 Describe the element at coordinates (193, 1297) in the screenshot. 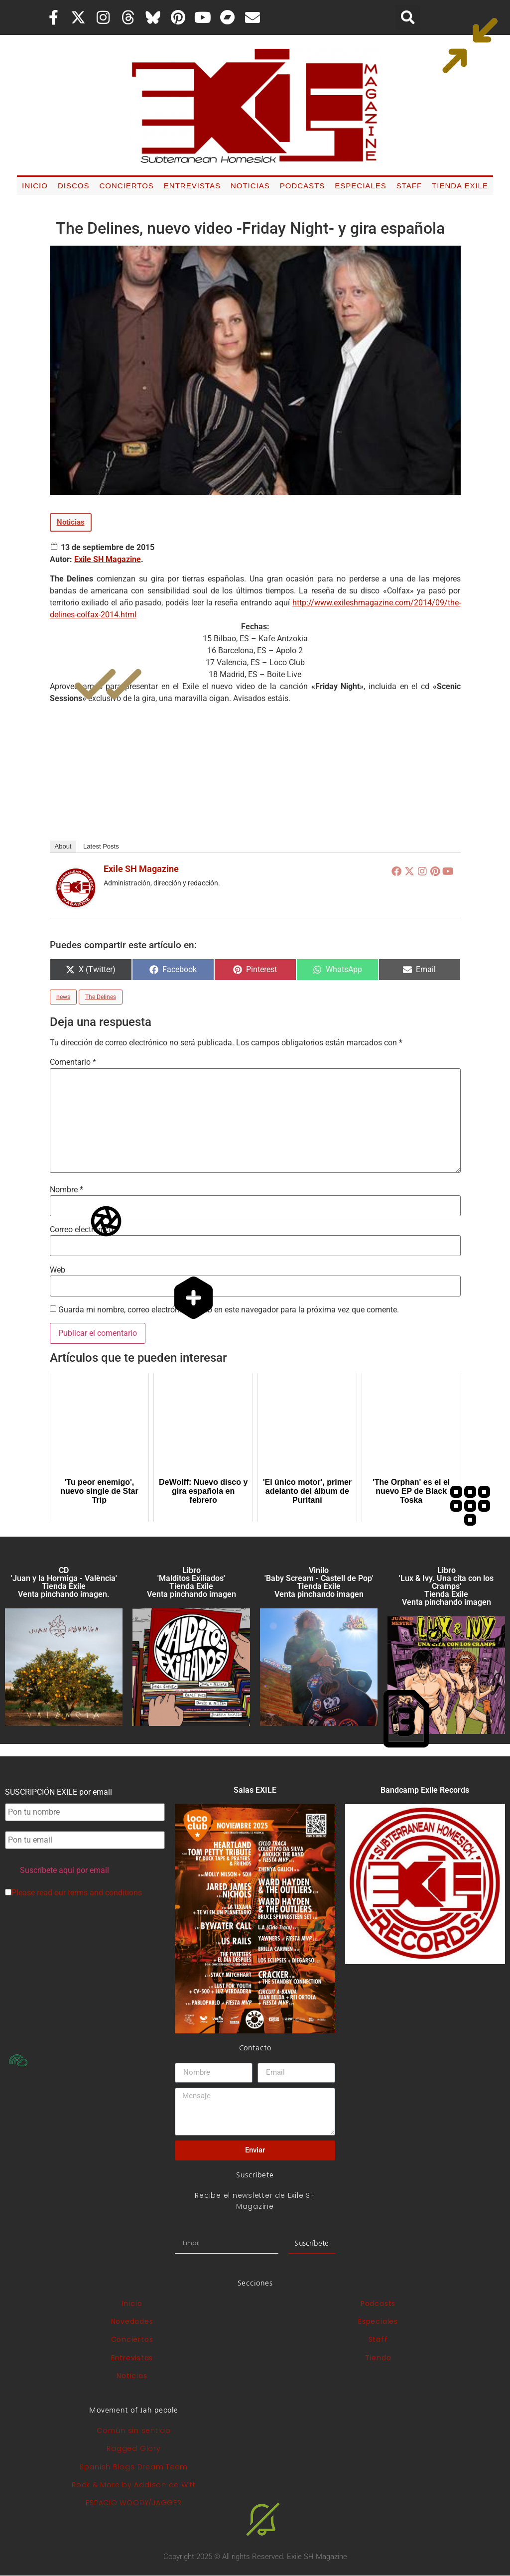

I see `add a new item or module` at that location.